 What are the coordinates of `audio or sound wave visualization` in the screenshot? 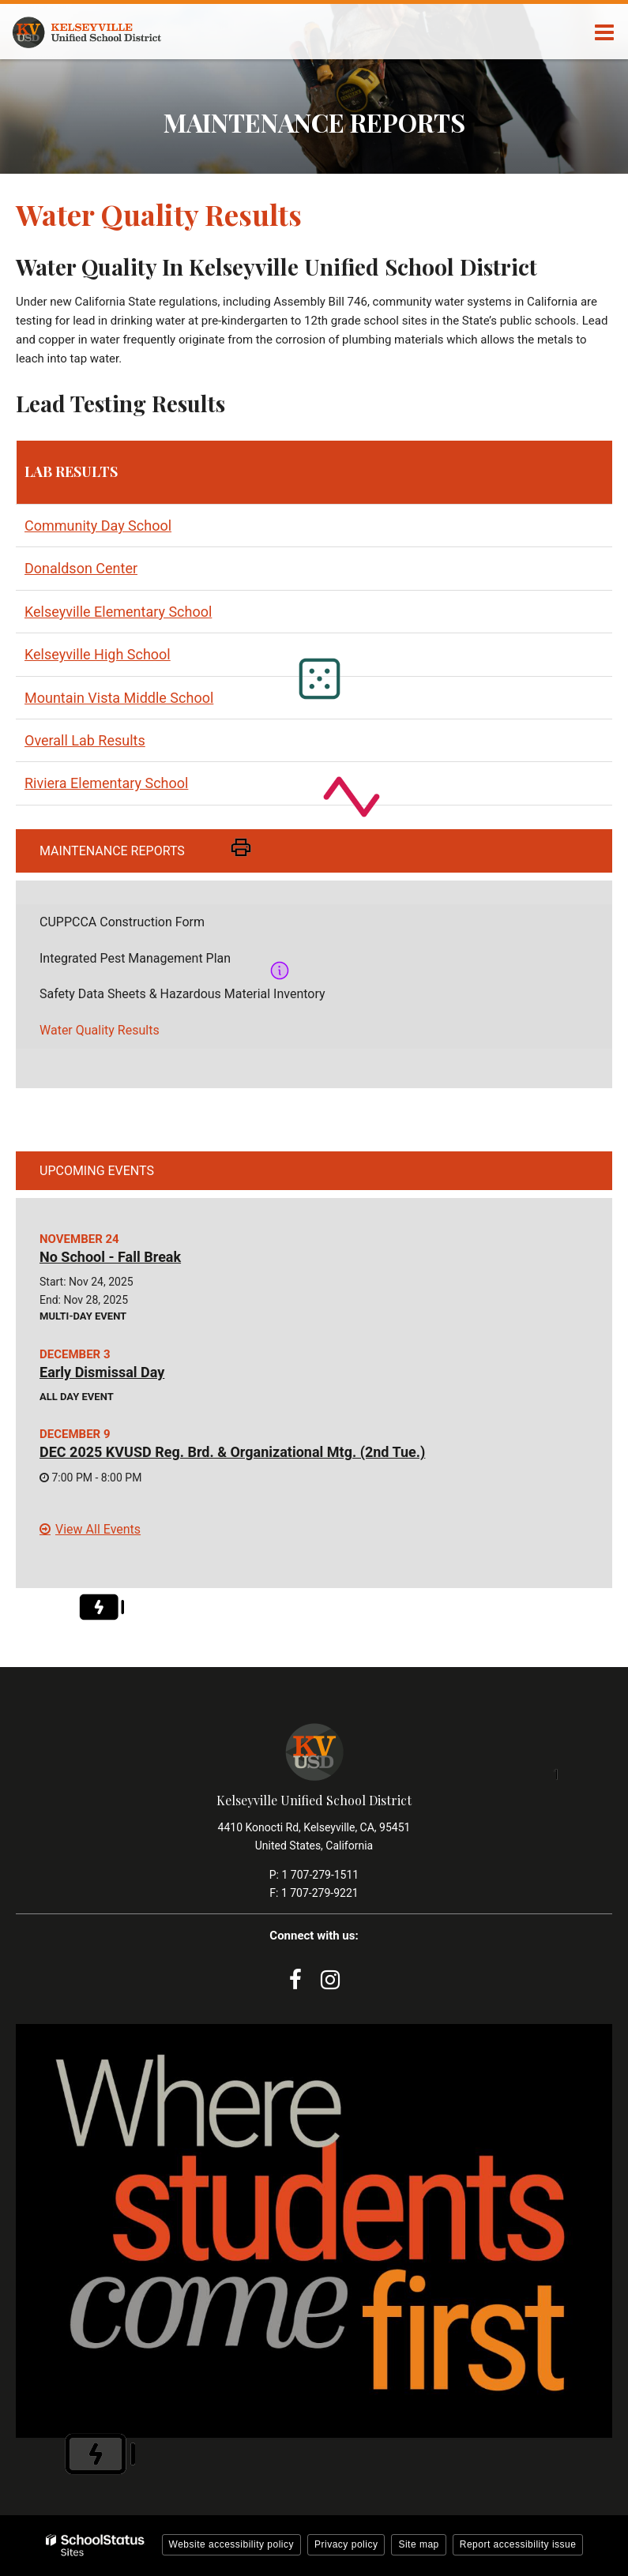 It's located at (352, 797).